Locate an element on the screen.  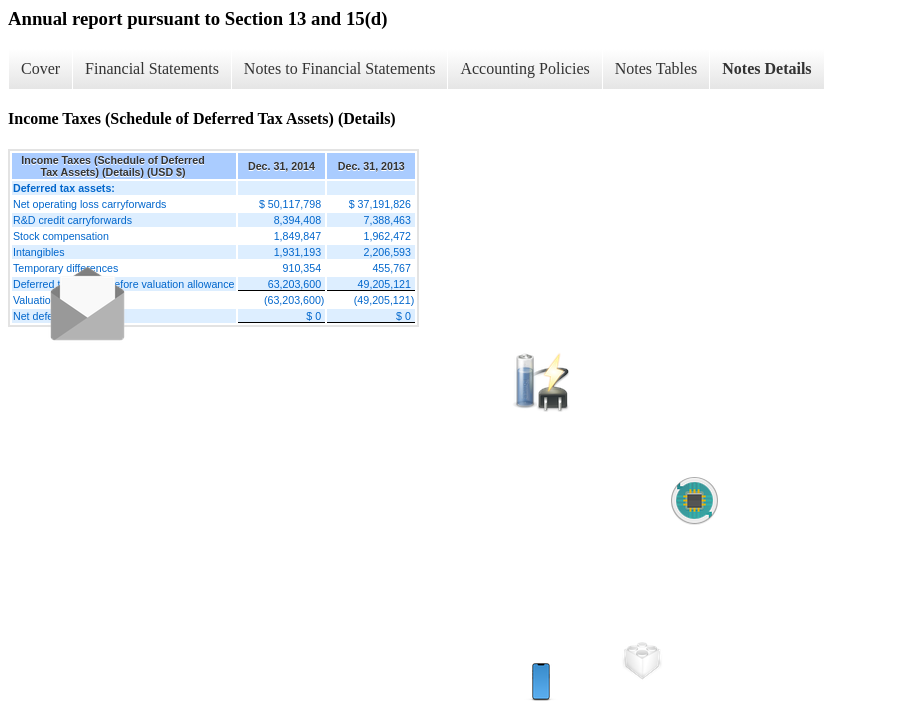
access hardware driver settings is located at coordinates (694, 500).